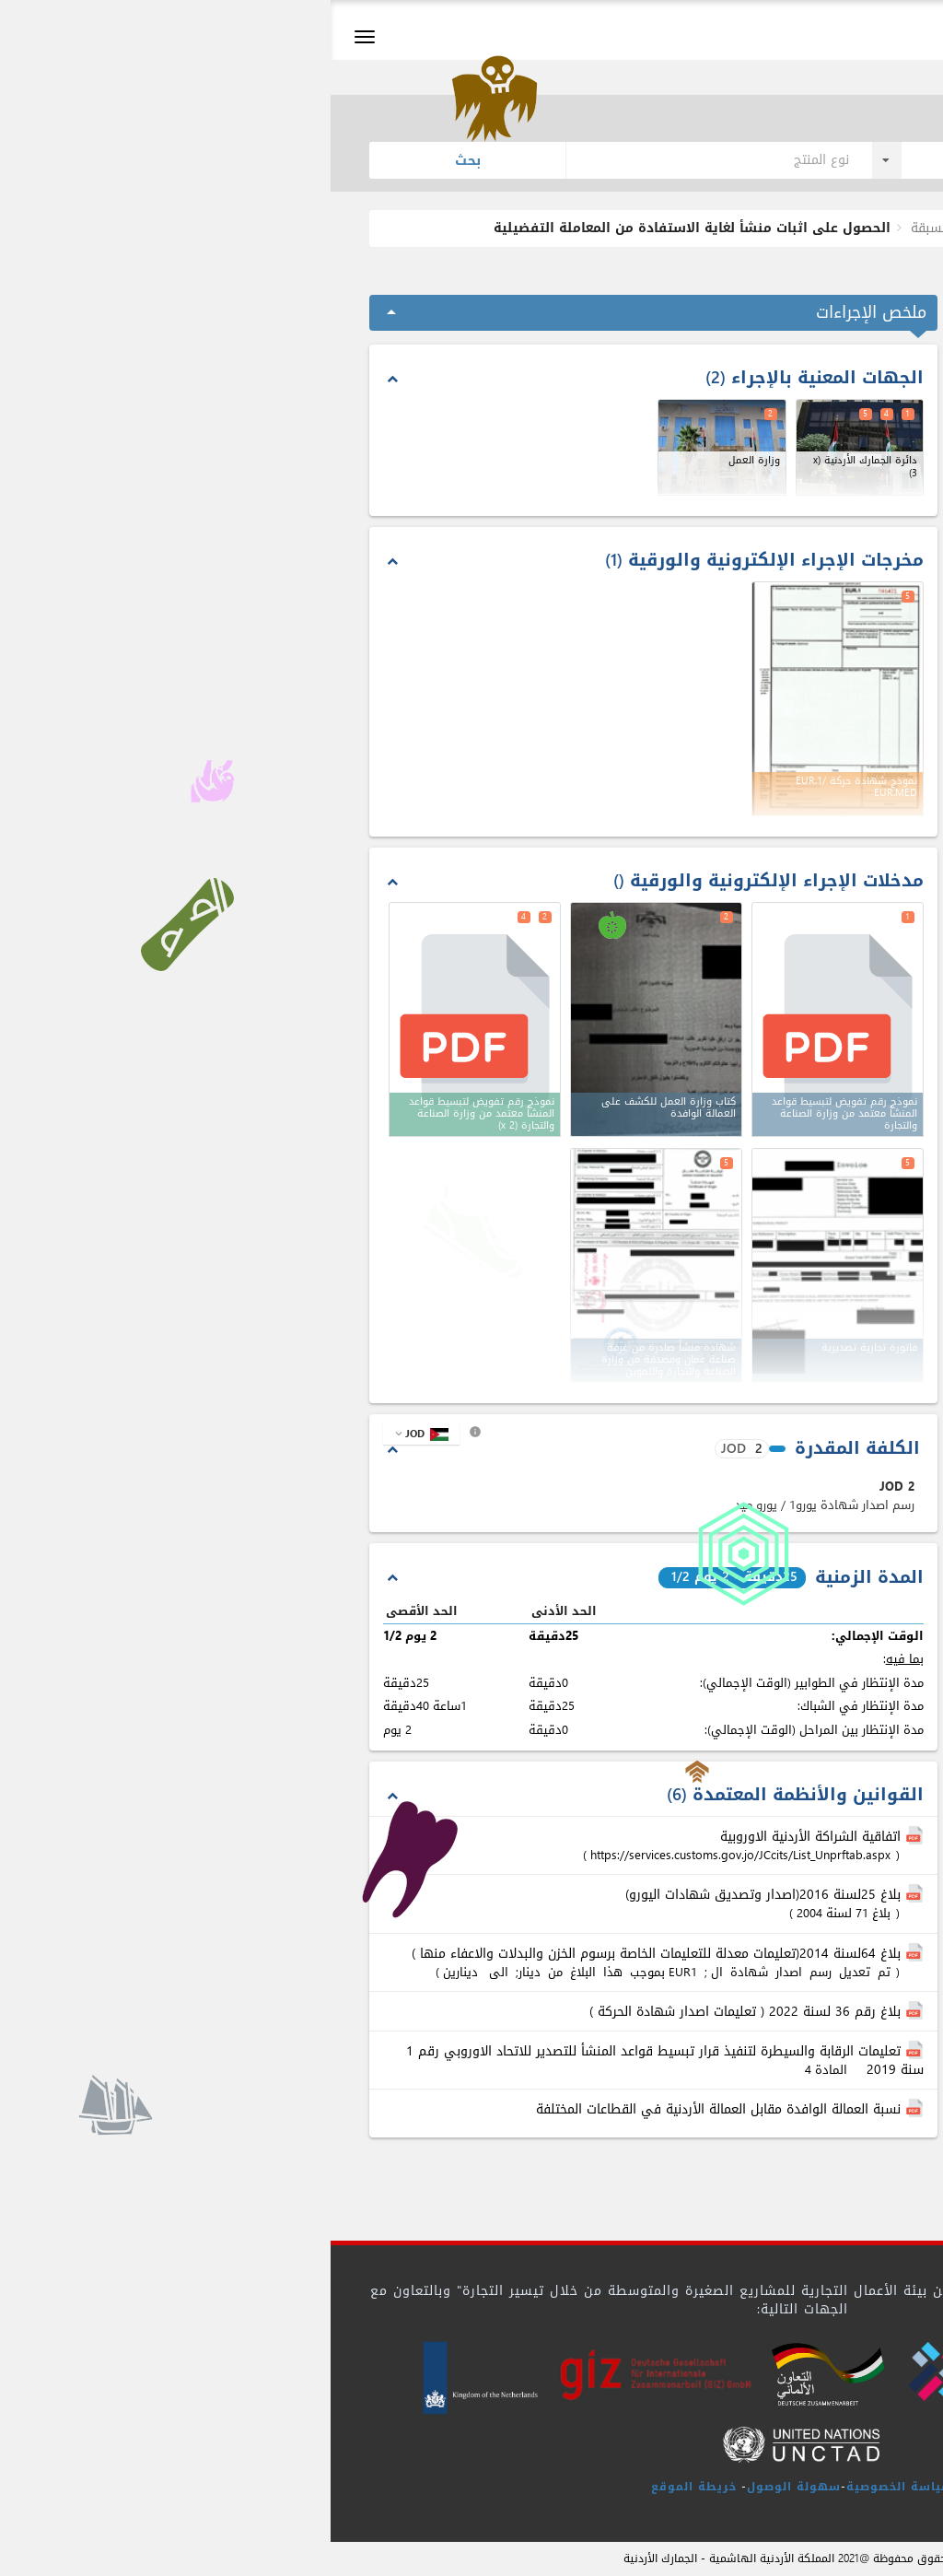  Describe the element at coordinates (743, 1553) in the screenshot. I see `access layered or nested game structures` at that location.